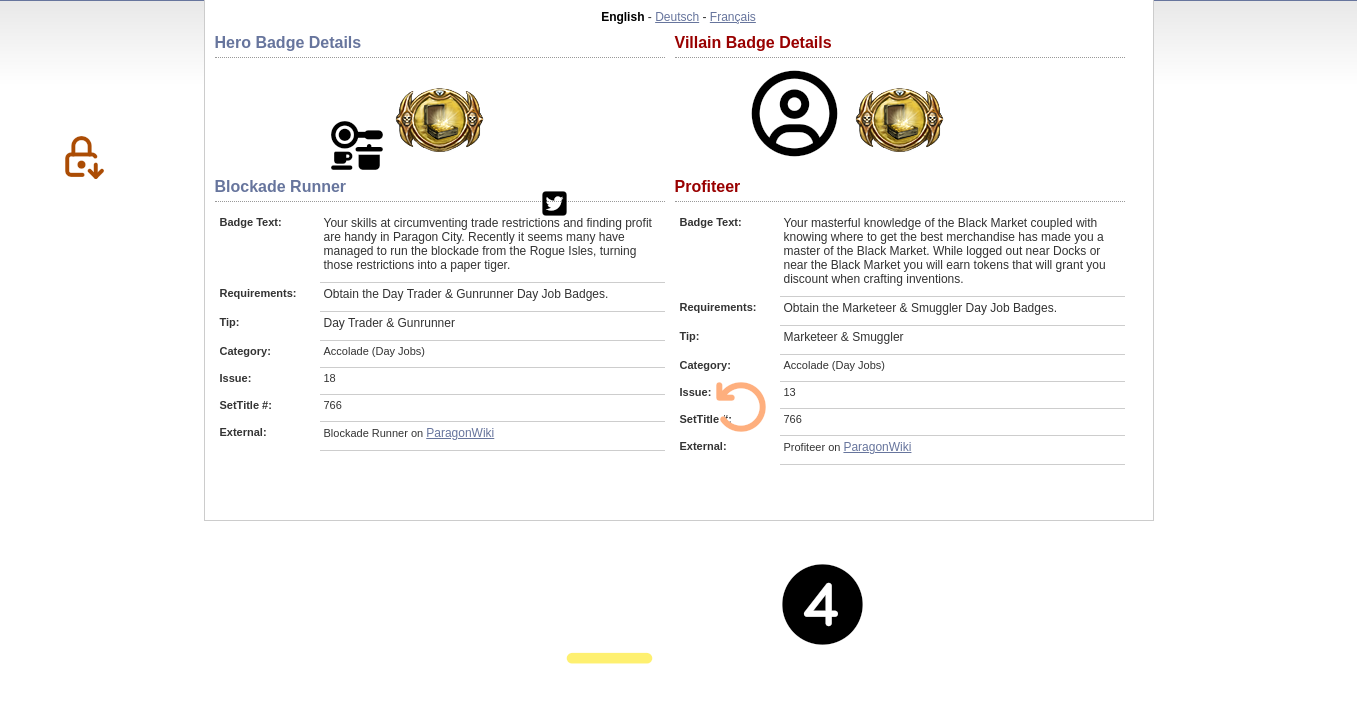  What do you see at coordinates (554, 203) in the screenshot?
I see `share to Twitter` at bounding box center [554, 203].